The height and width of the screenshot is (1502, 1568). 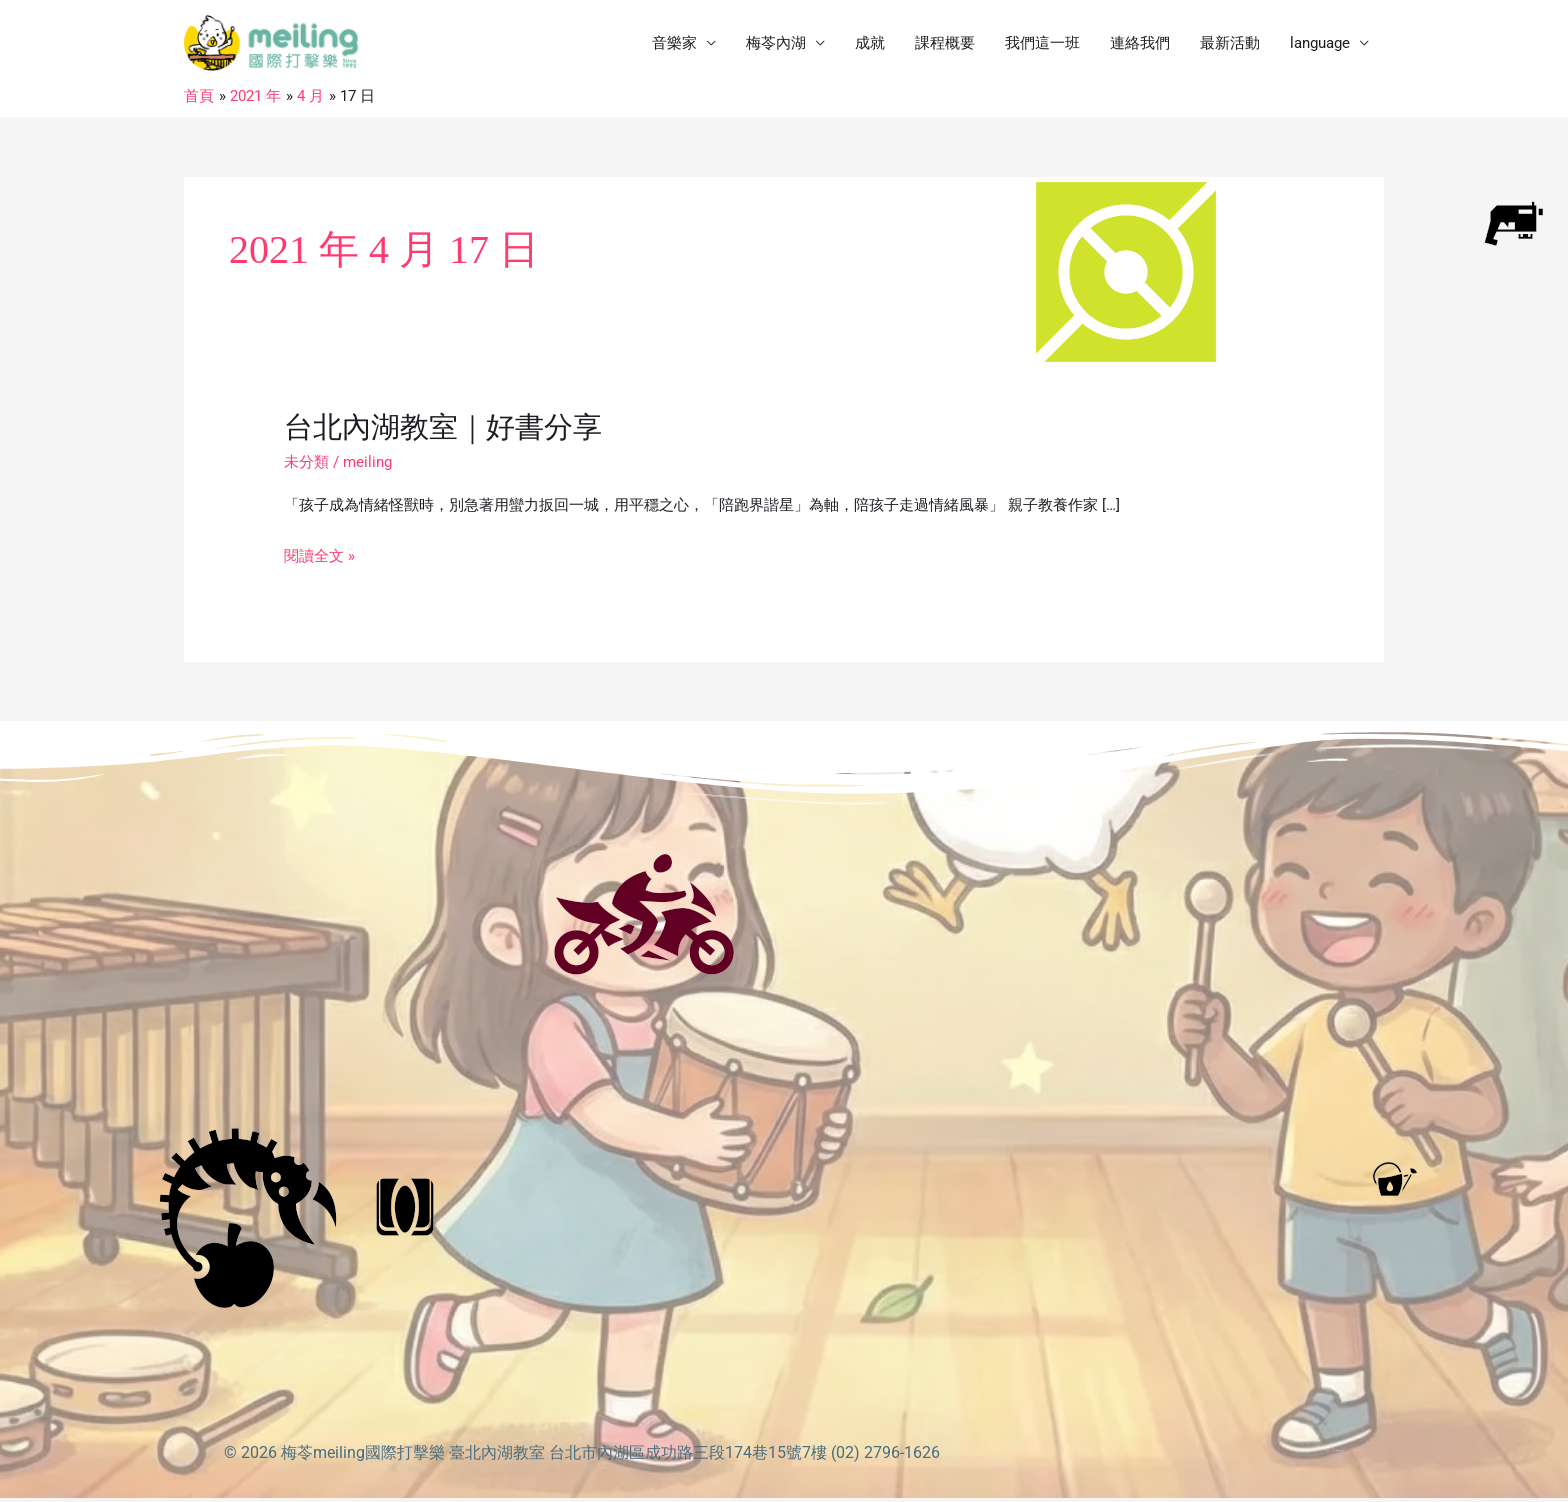 I want to click on select bolter weapon in game inventory, so click(x=1513, y=224).